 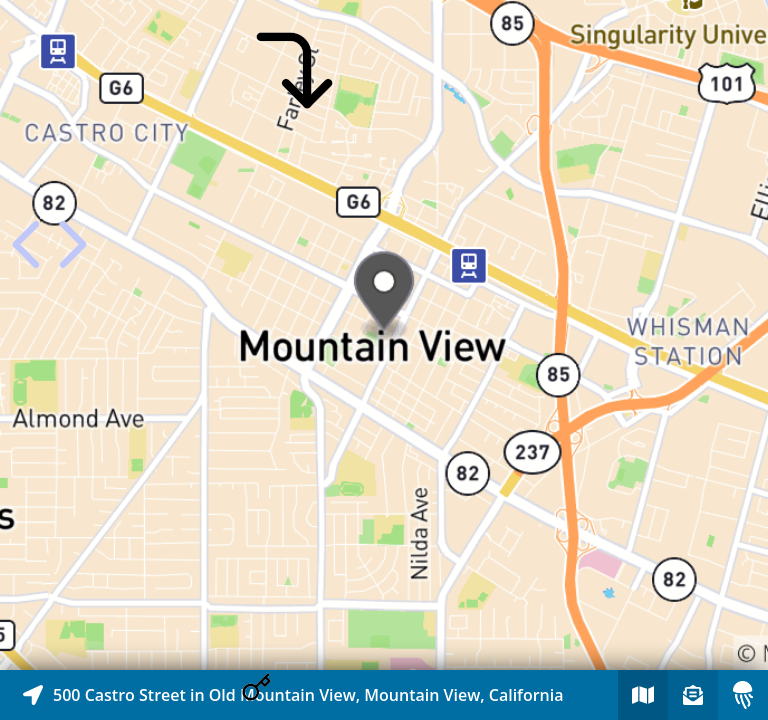 What do you see at coordinates (49, 244) in the screenshot?
I see `view or edit source code` at bounding box center [49, 244].